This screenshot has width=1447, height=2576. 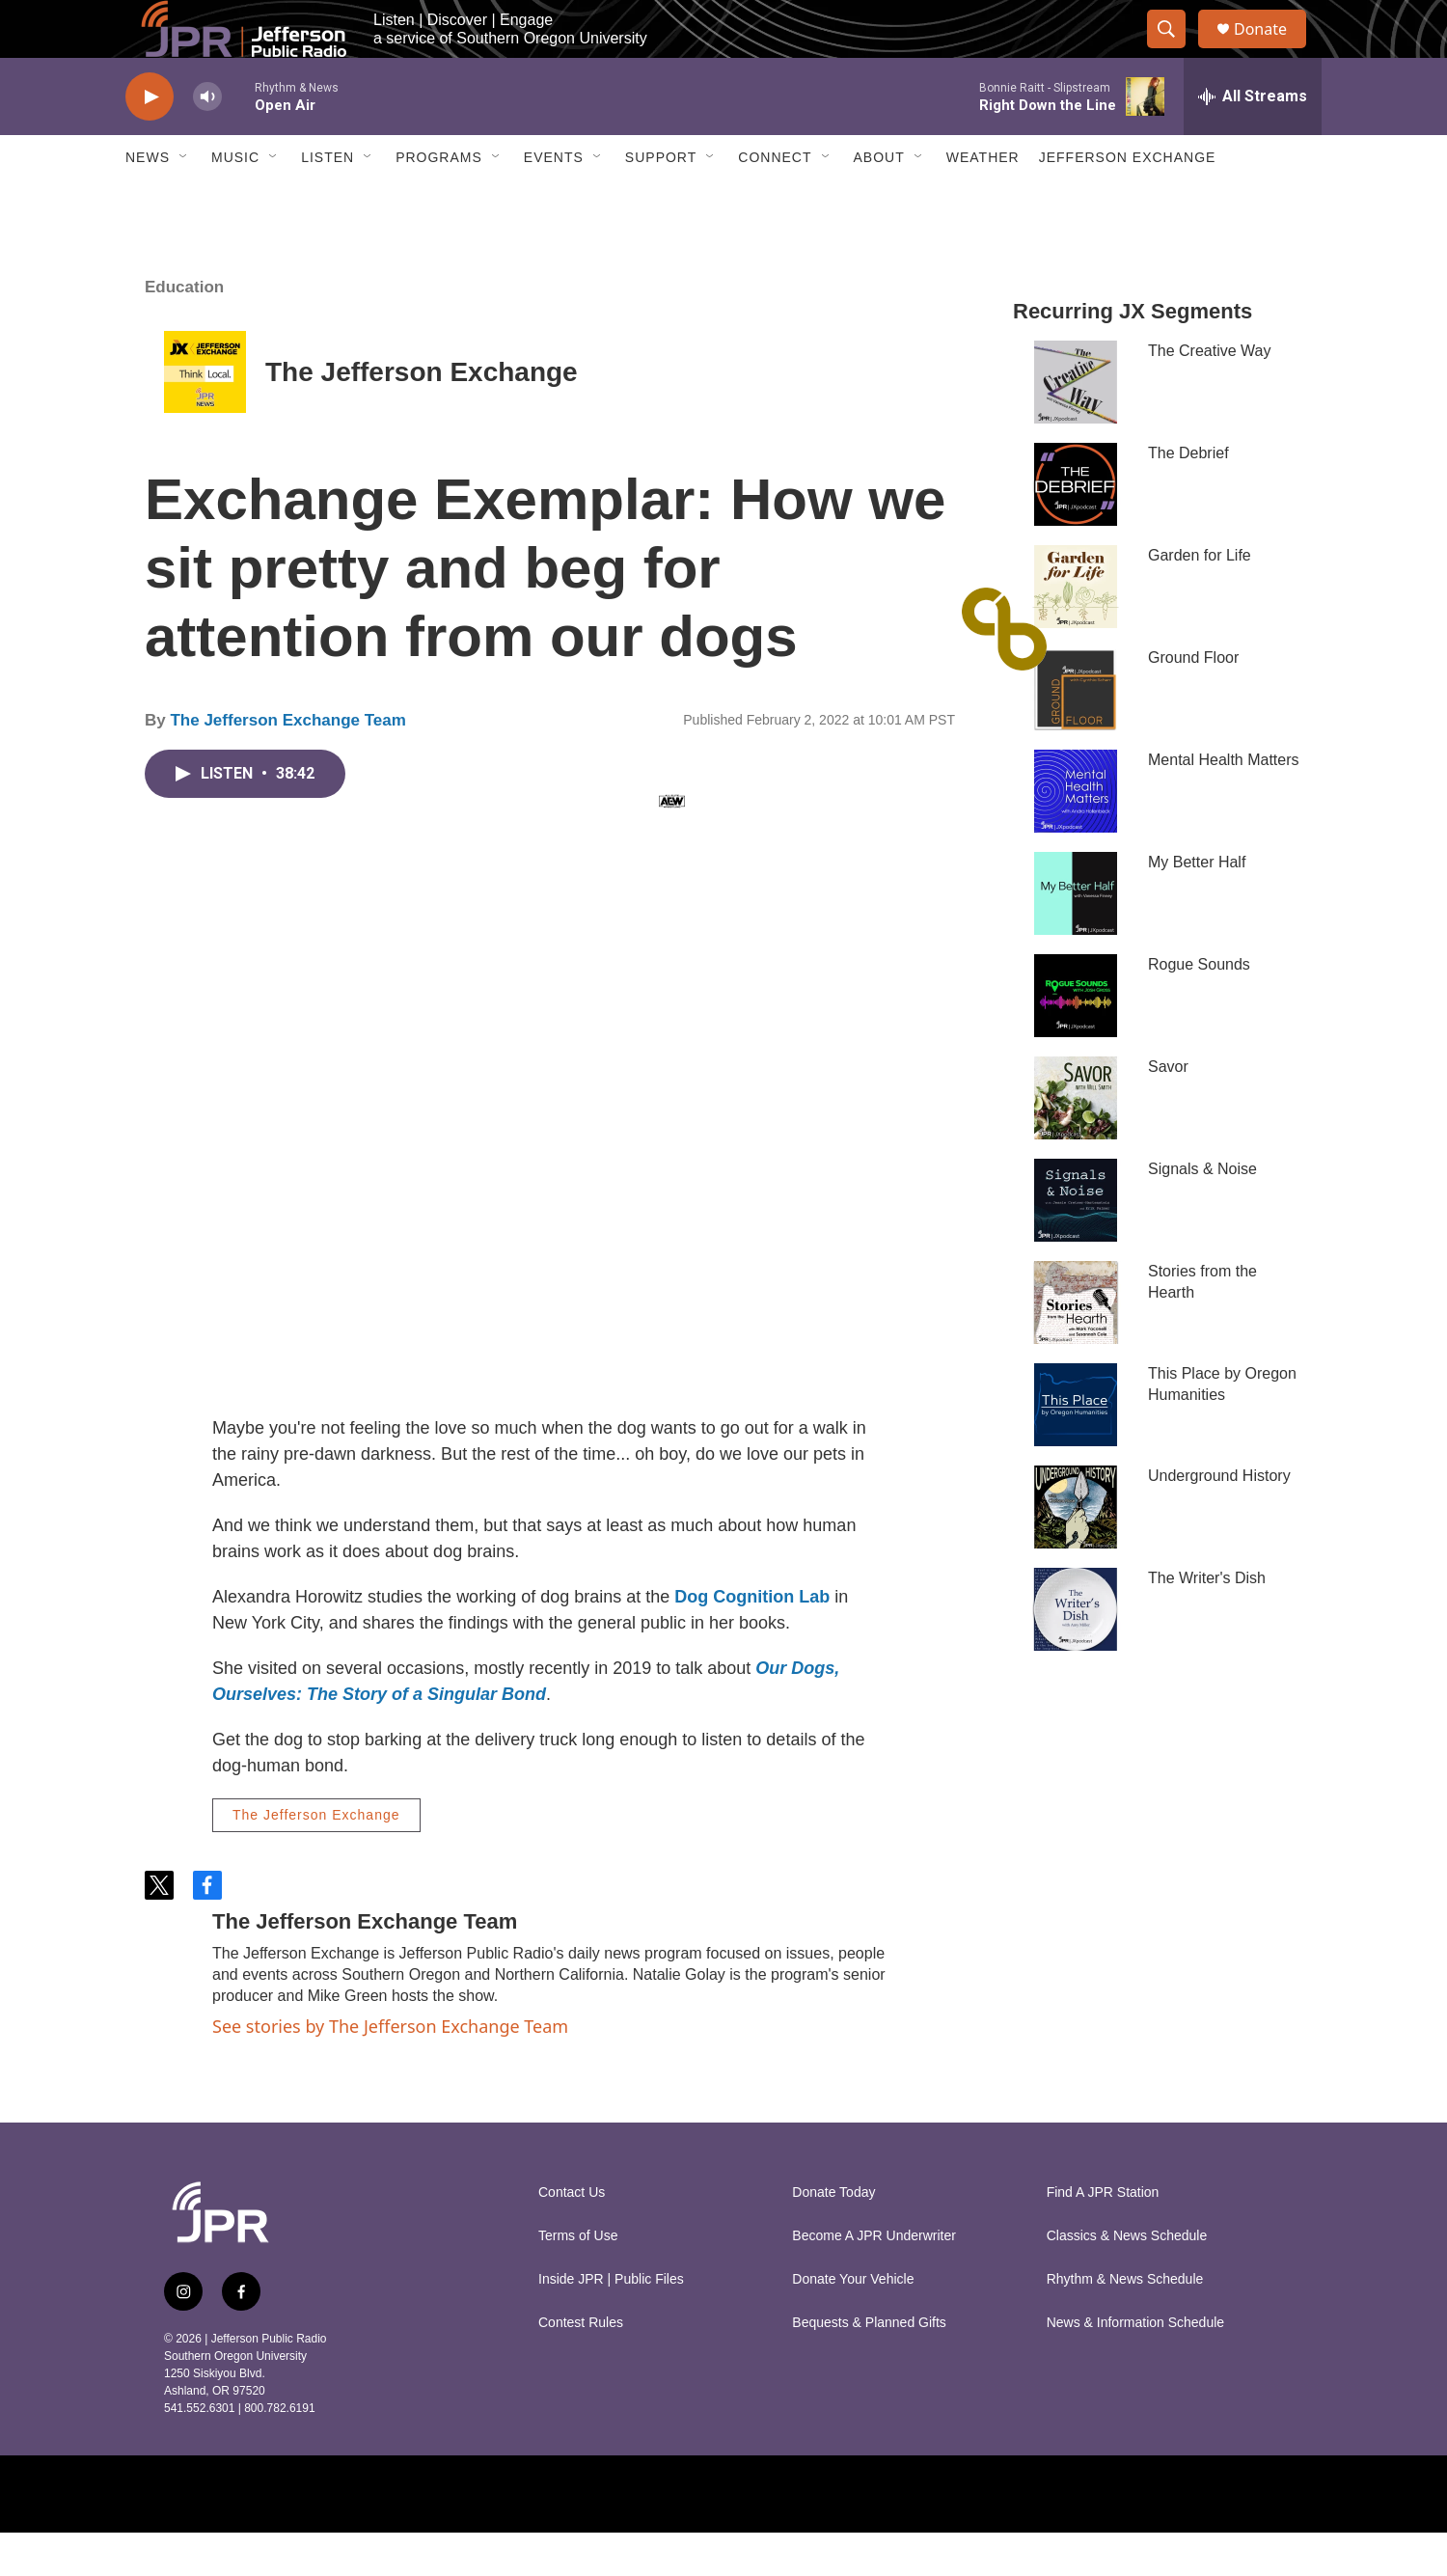 What do you see at coordinates (671, 801) in the screenshot?
I see `visit the All Elite Wrestling website` at bounding box center [671, 801].